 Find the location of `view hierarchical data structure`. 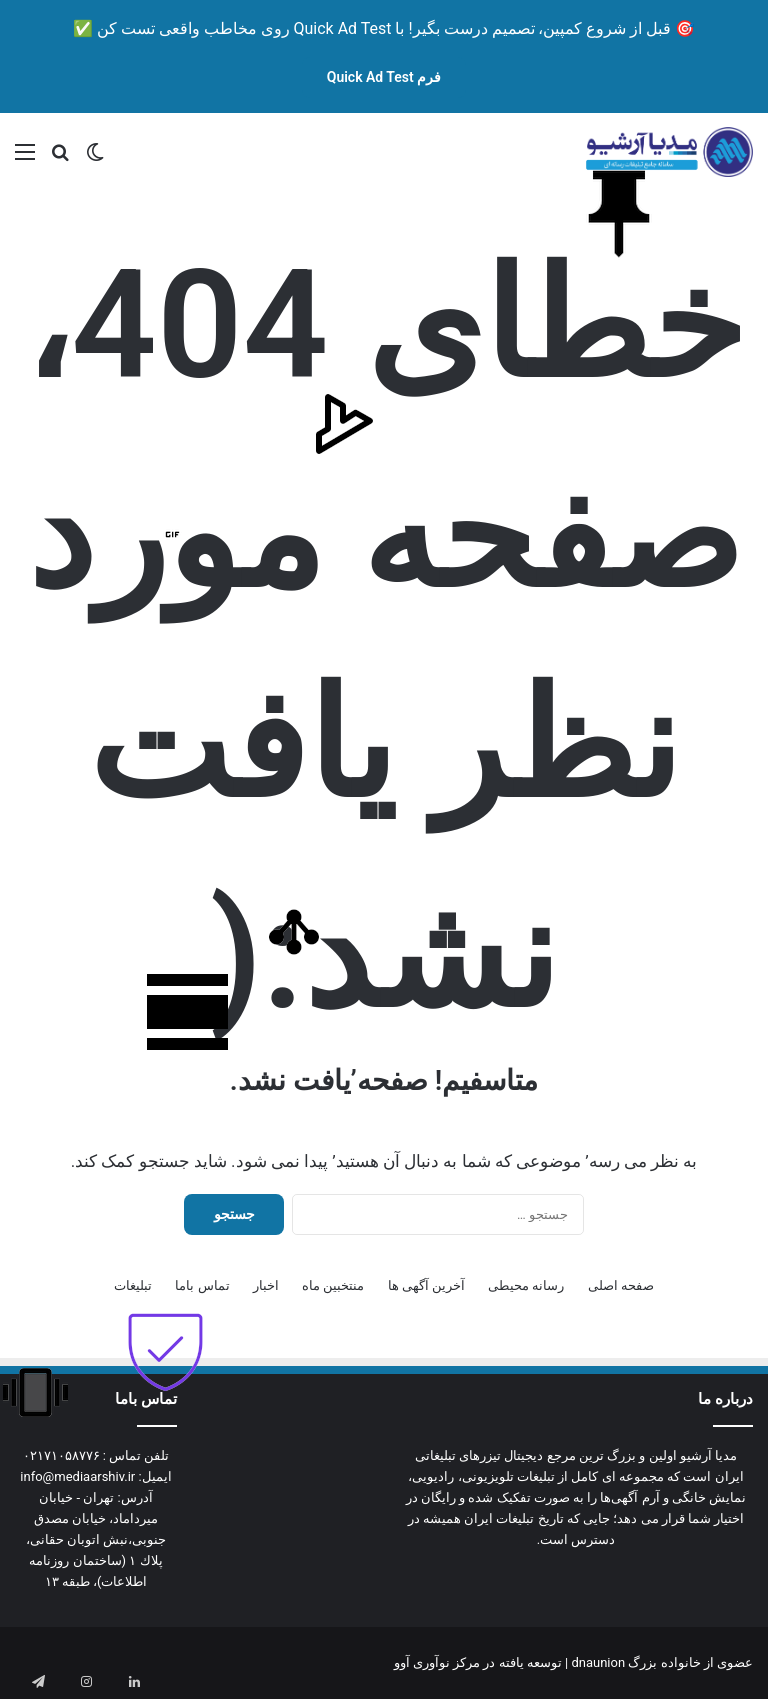

view hierarchical data structure is located at coordinates (294, 932).